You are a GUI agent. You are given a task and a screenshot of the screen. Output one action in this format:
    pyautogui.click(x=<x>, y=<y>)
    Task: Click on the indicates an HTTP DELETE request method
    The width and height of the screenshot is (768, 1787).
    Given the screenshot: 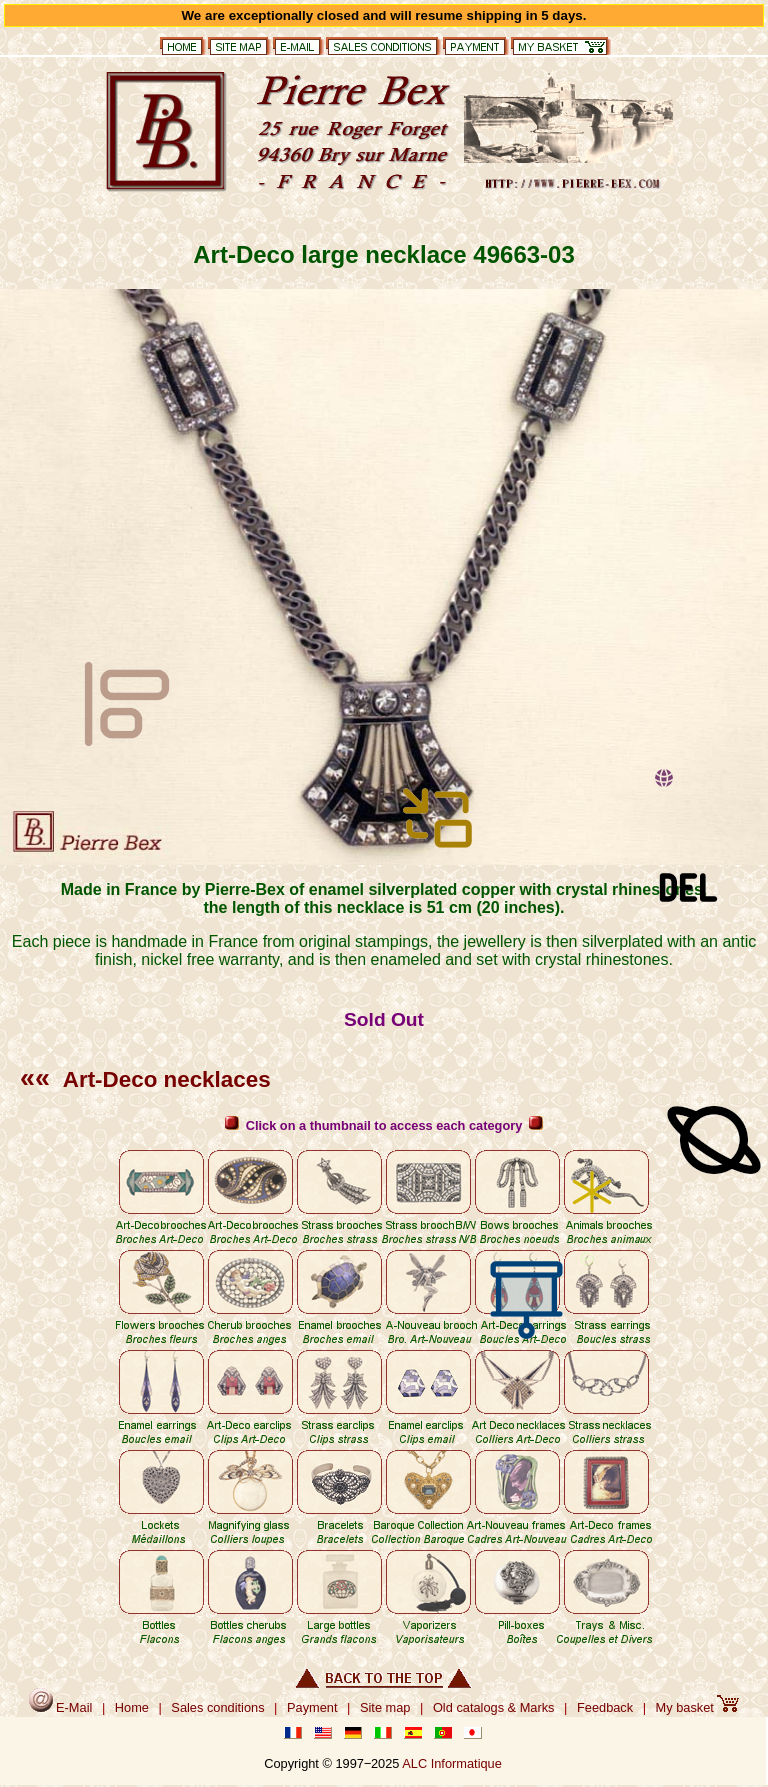 What is the action you would take?
    pyautogui.click(x=688, y=887)
    